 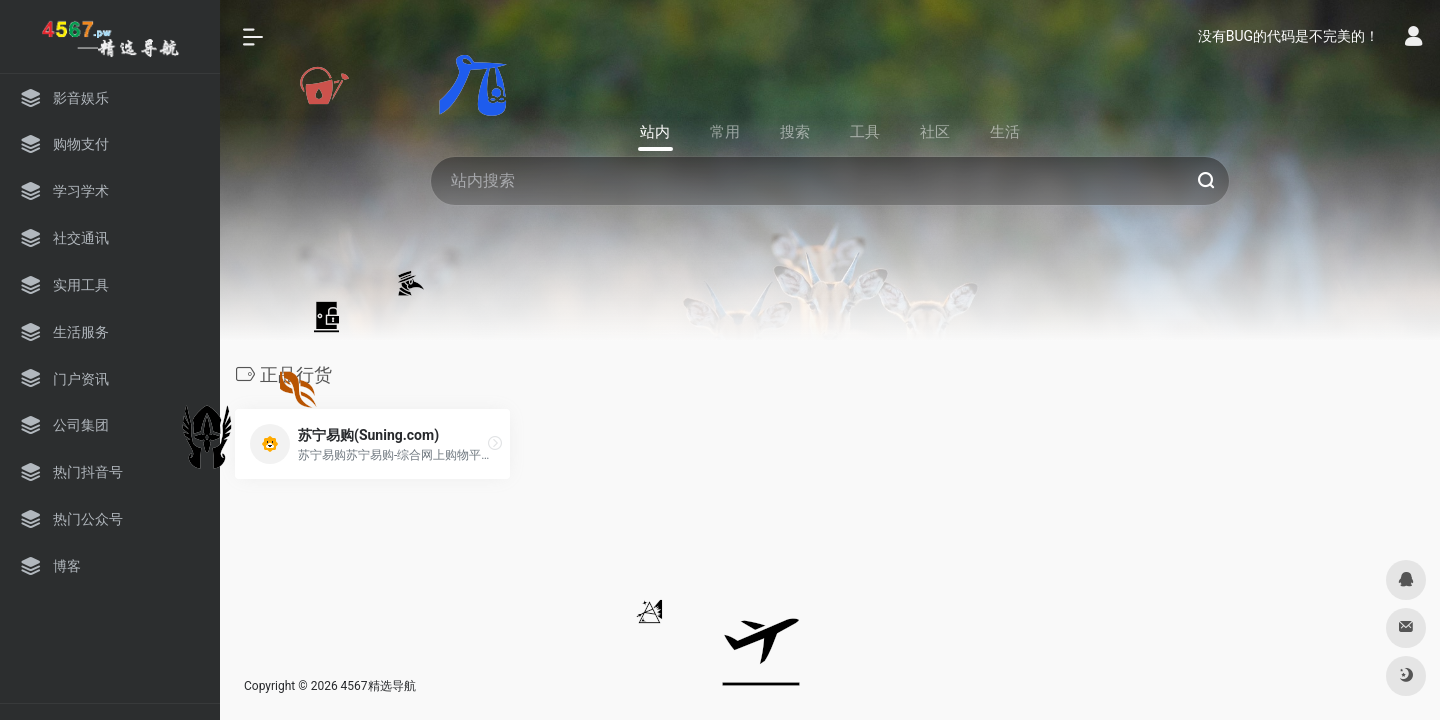 I want to click on view departing flights, so click(x=761, y=651).